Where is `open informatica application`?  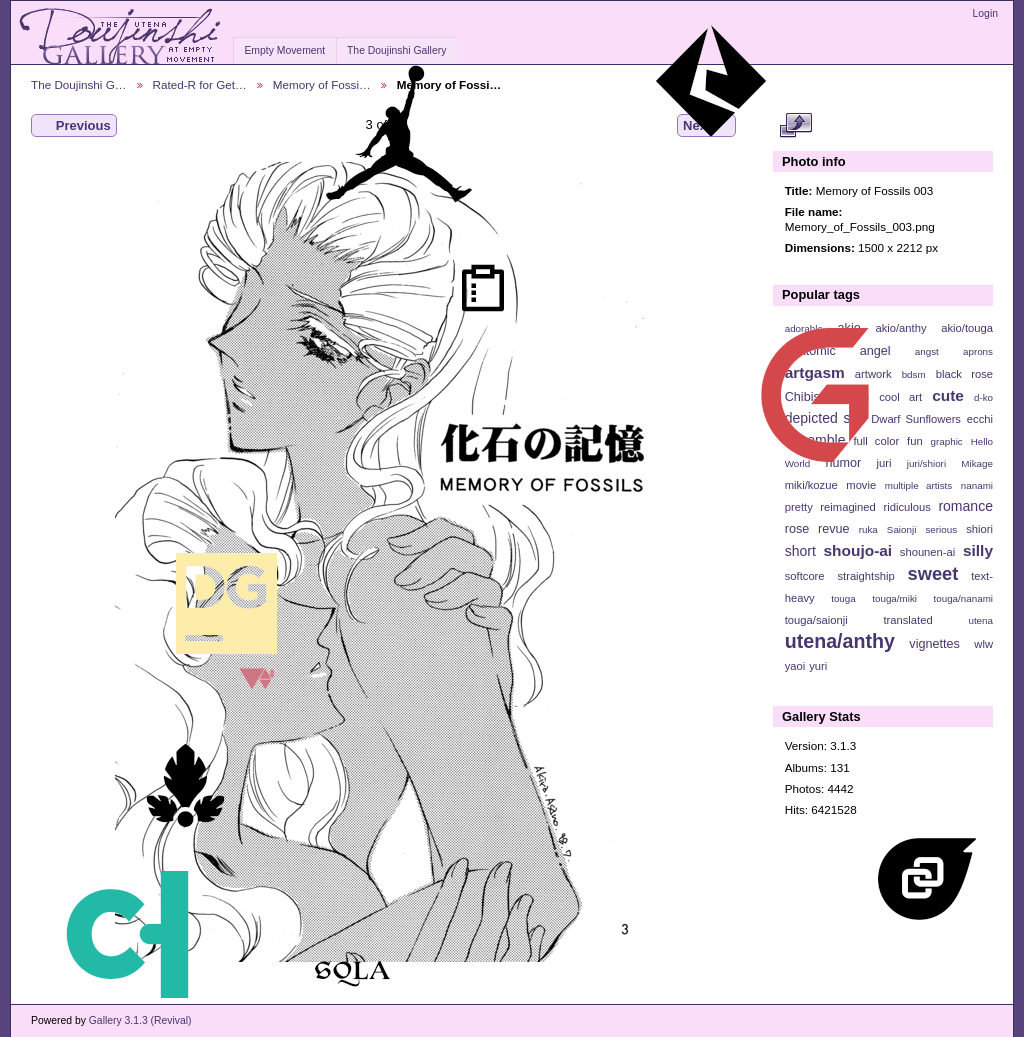 open informatica application is located at coordinates (711, 81).